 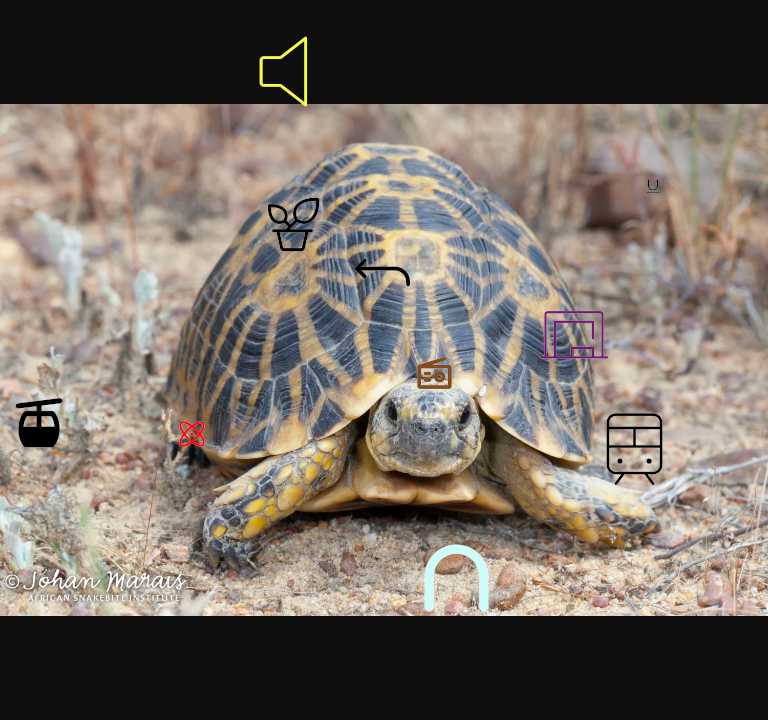 What do you see at coordinates (634, 446) in the screenshot?
I see `view train schedules or transit options` at bounding box center [634, 446].